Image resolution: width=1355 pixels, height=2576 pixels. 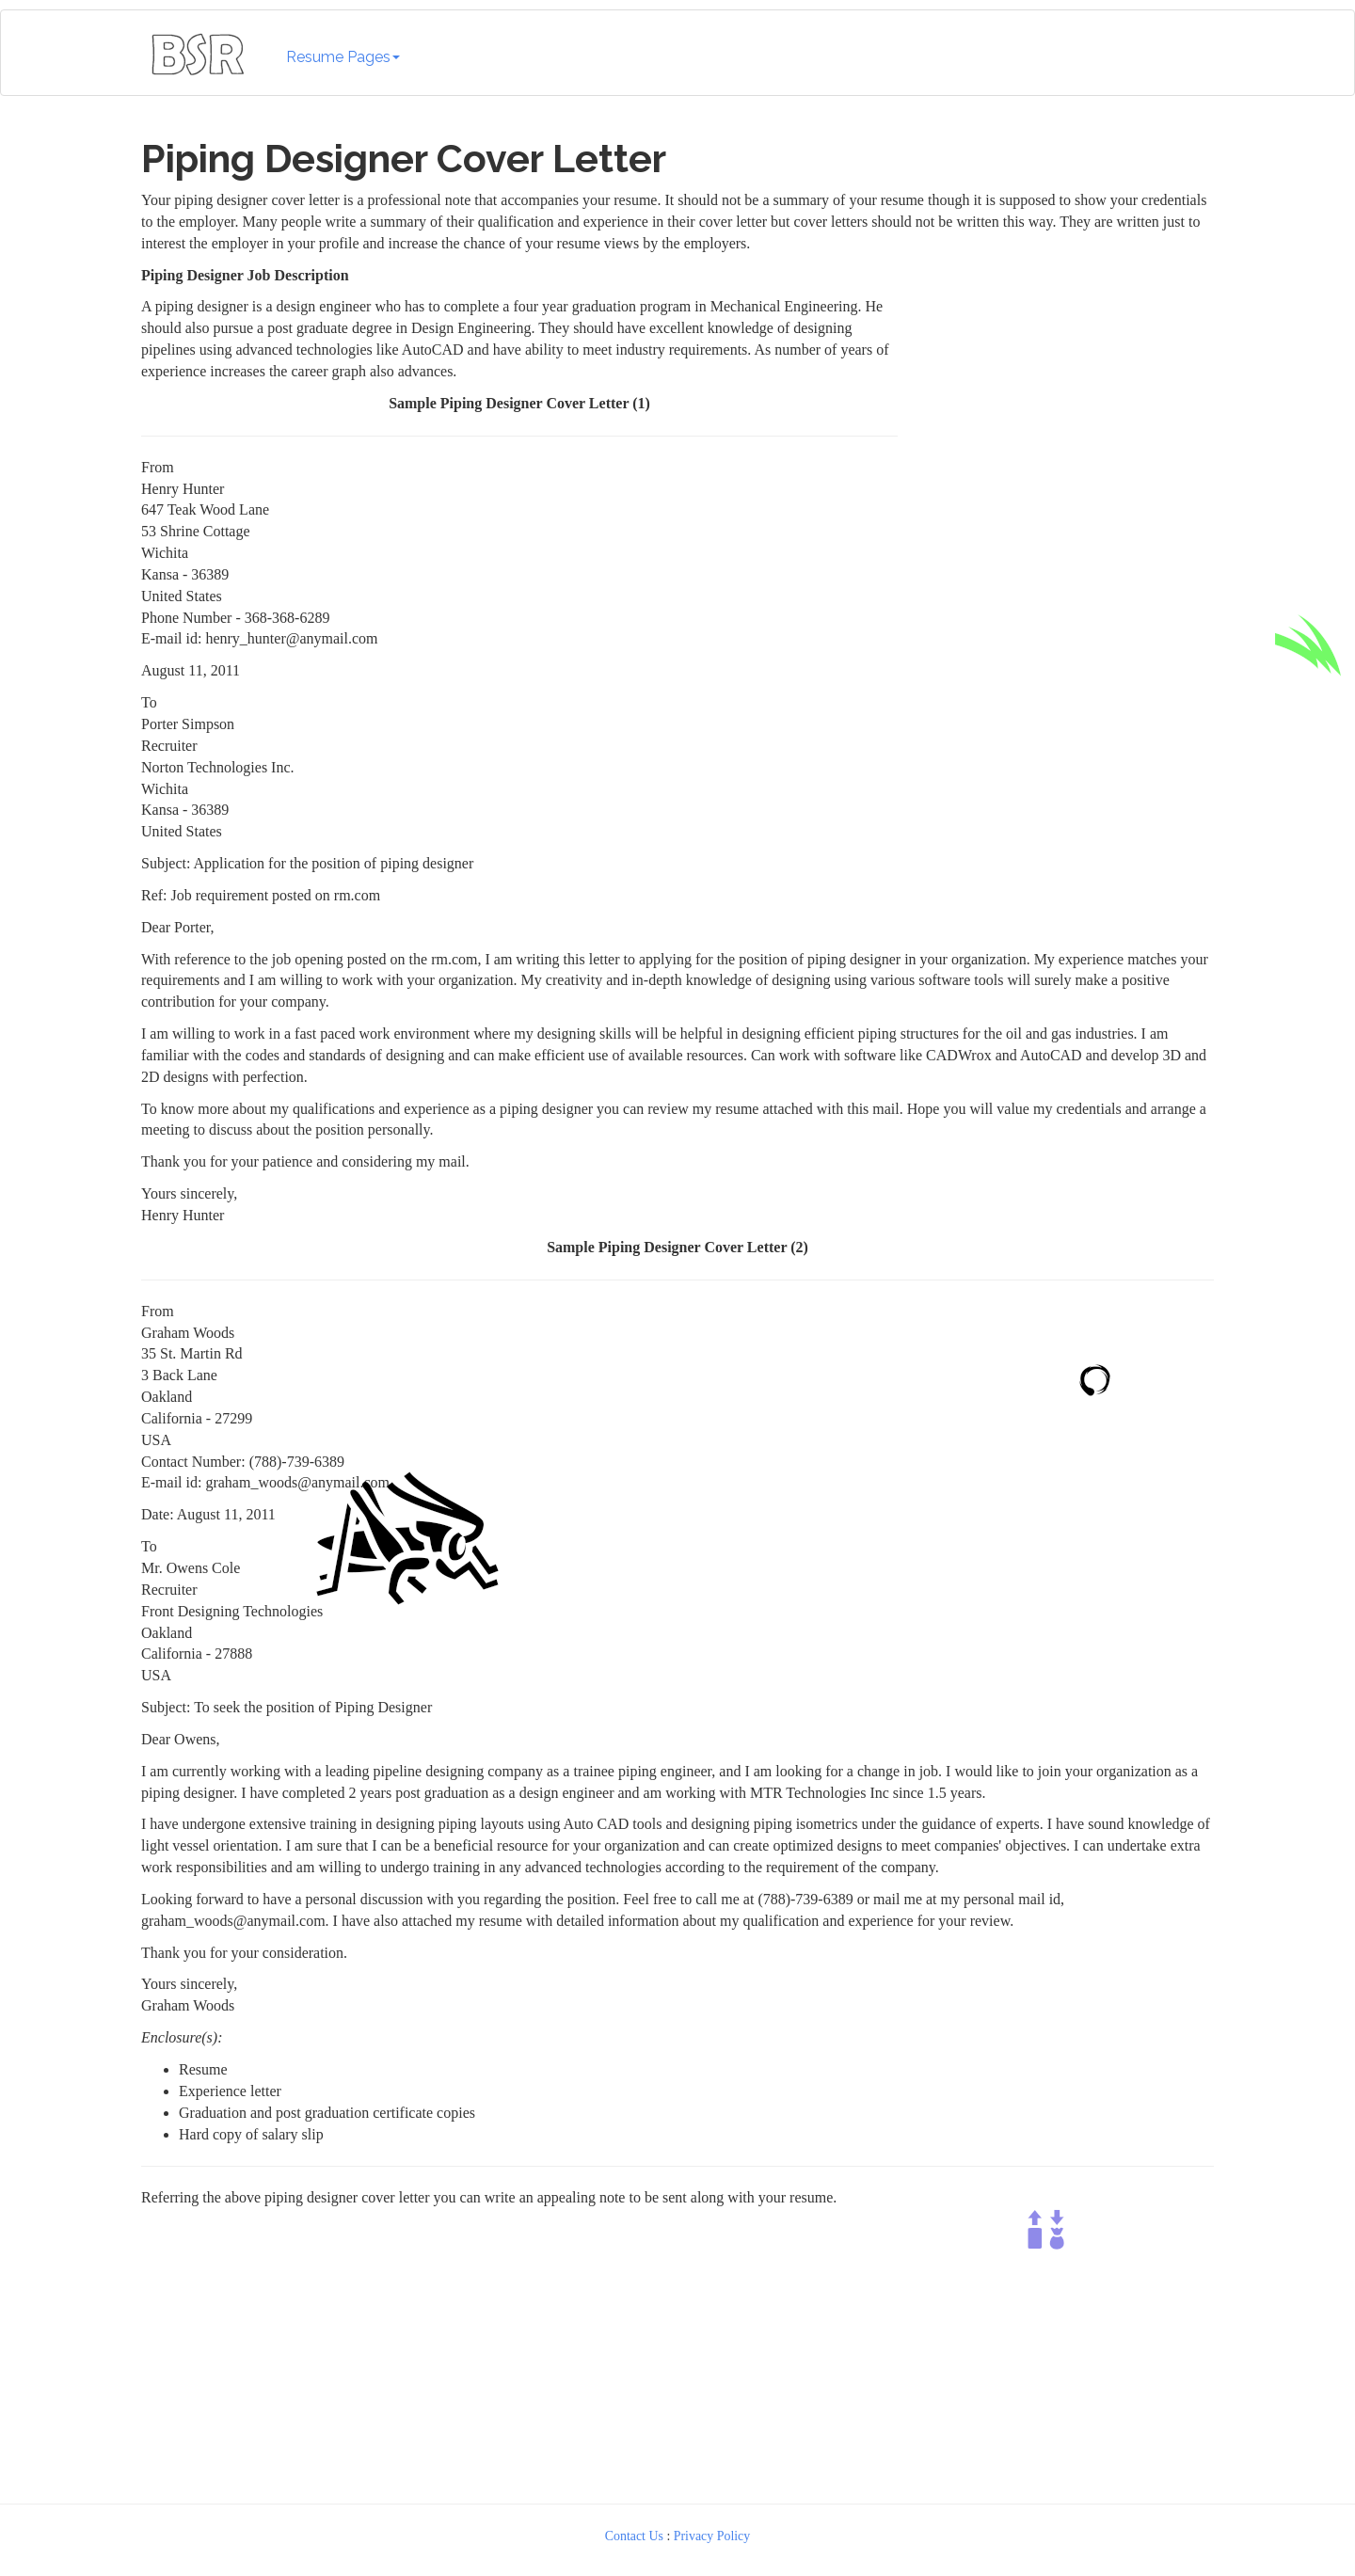 I want to click on indicates wind or air movement effect, so click(x=1307, y=646).